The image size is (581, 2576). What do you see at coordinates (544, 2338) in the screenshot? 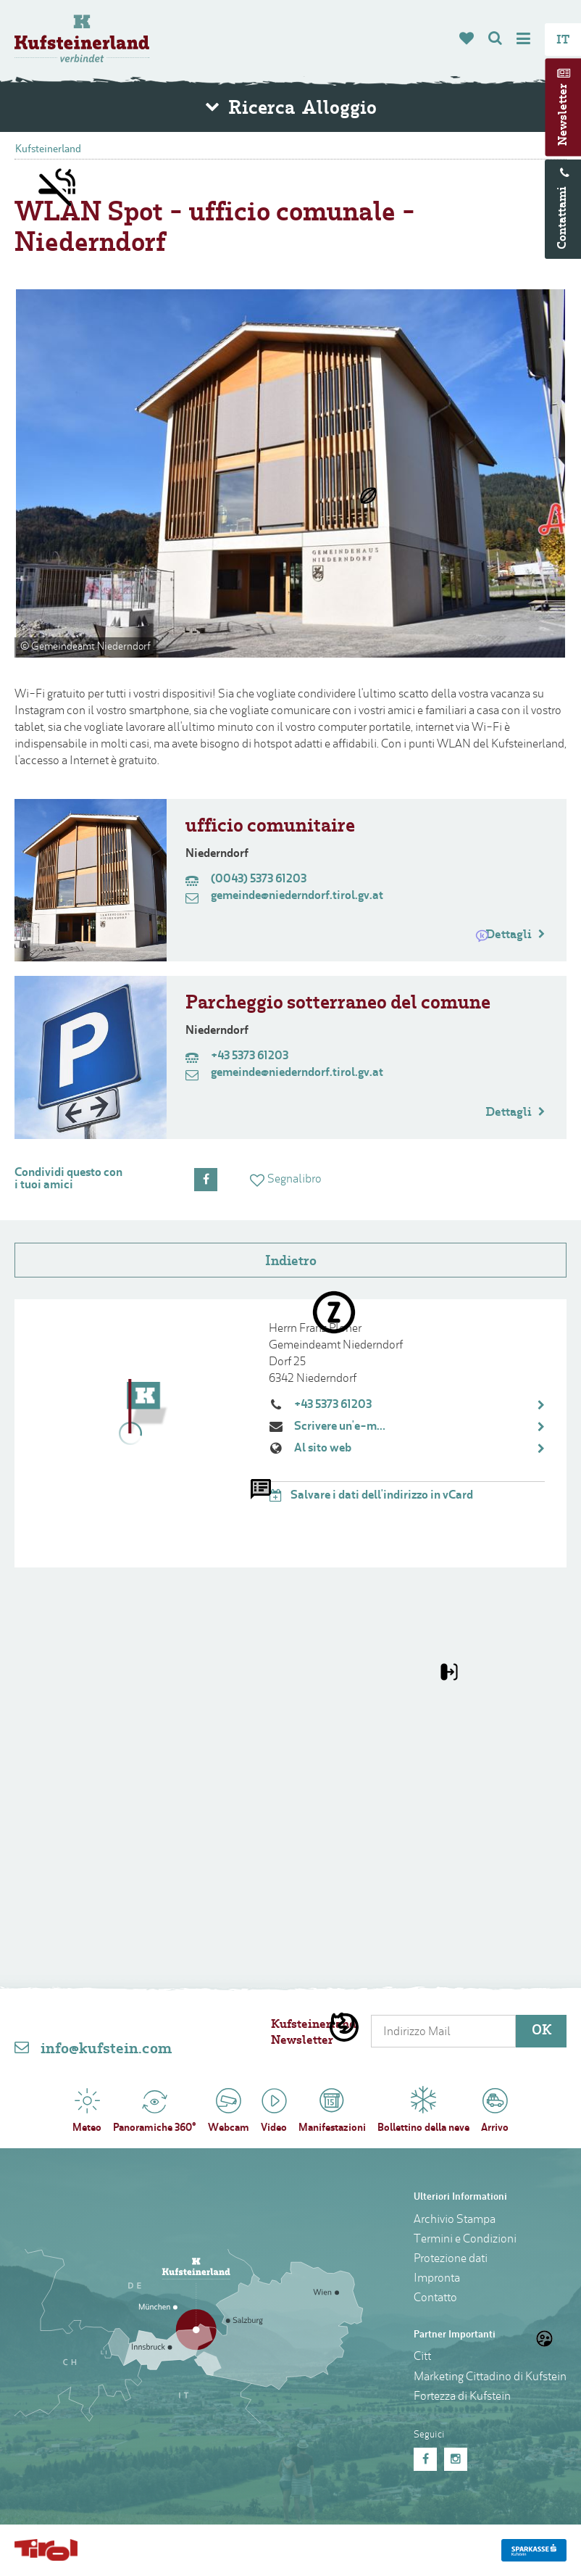
I see `view supervised or child accounts` at bounding box center [544, 2338].